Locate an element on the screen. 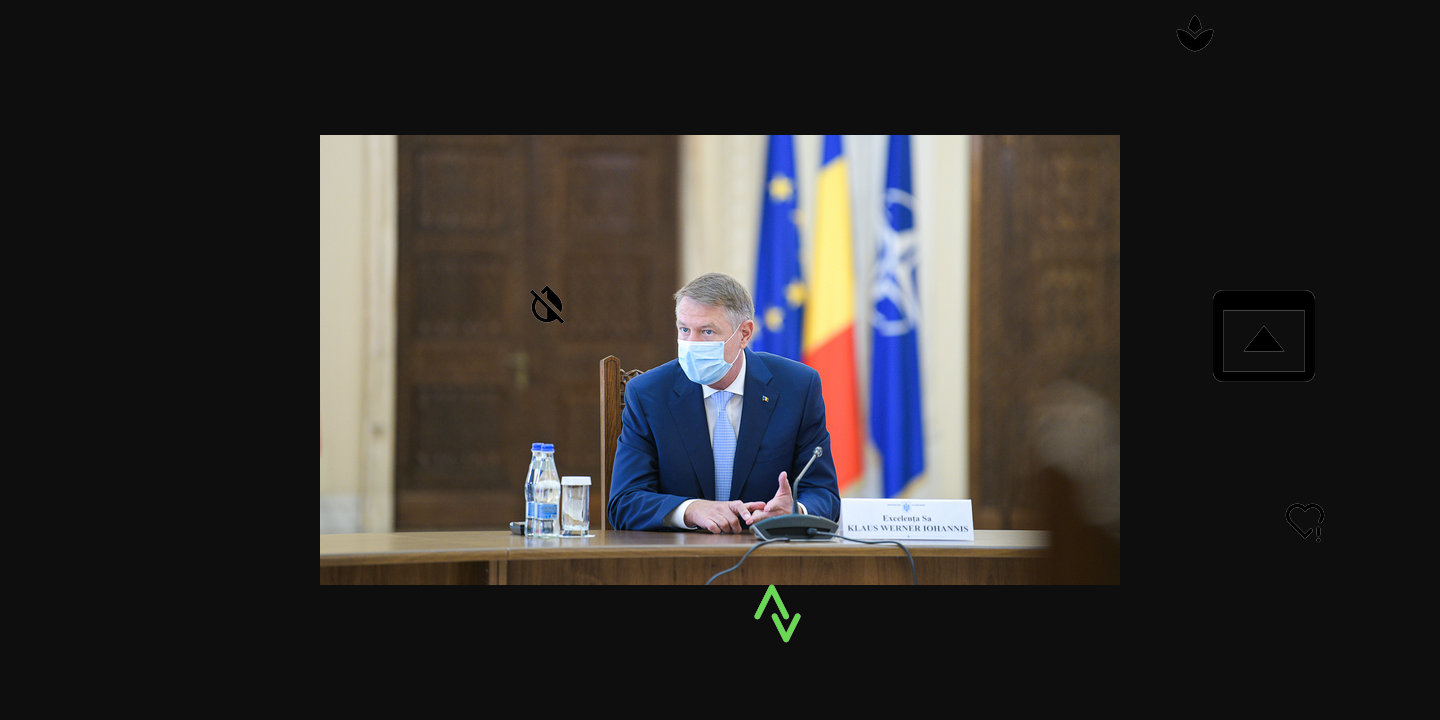  maximize or expand the current window is located at coordinates (1264, 336).